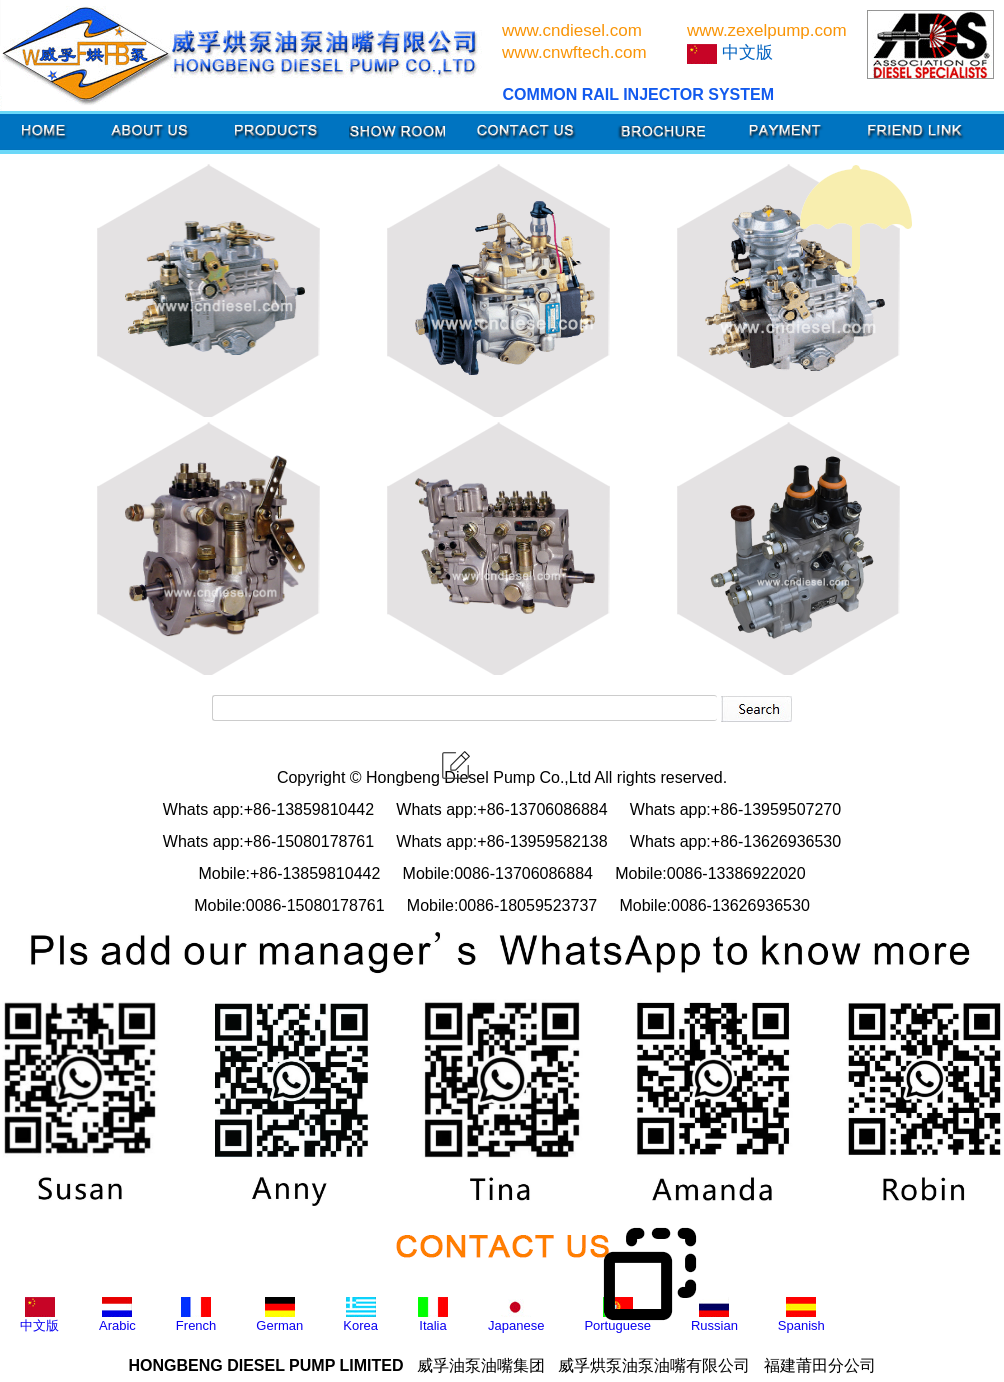  What do you see at coordinates (650, 1274) in the screenshot?
I see `send selected element to back layer` at bounding box center [650, 1274].